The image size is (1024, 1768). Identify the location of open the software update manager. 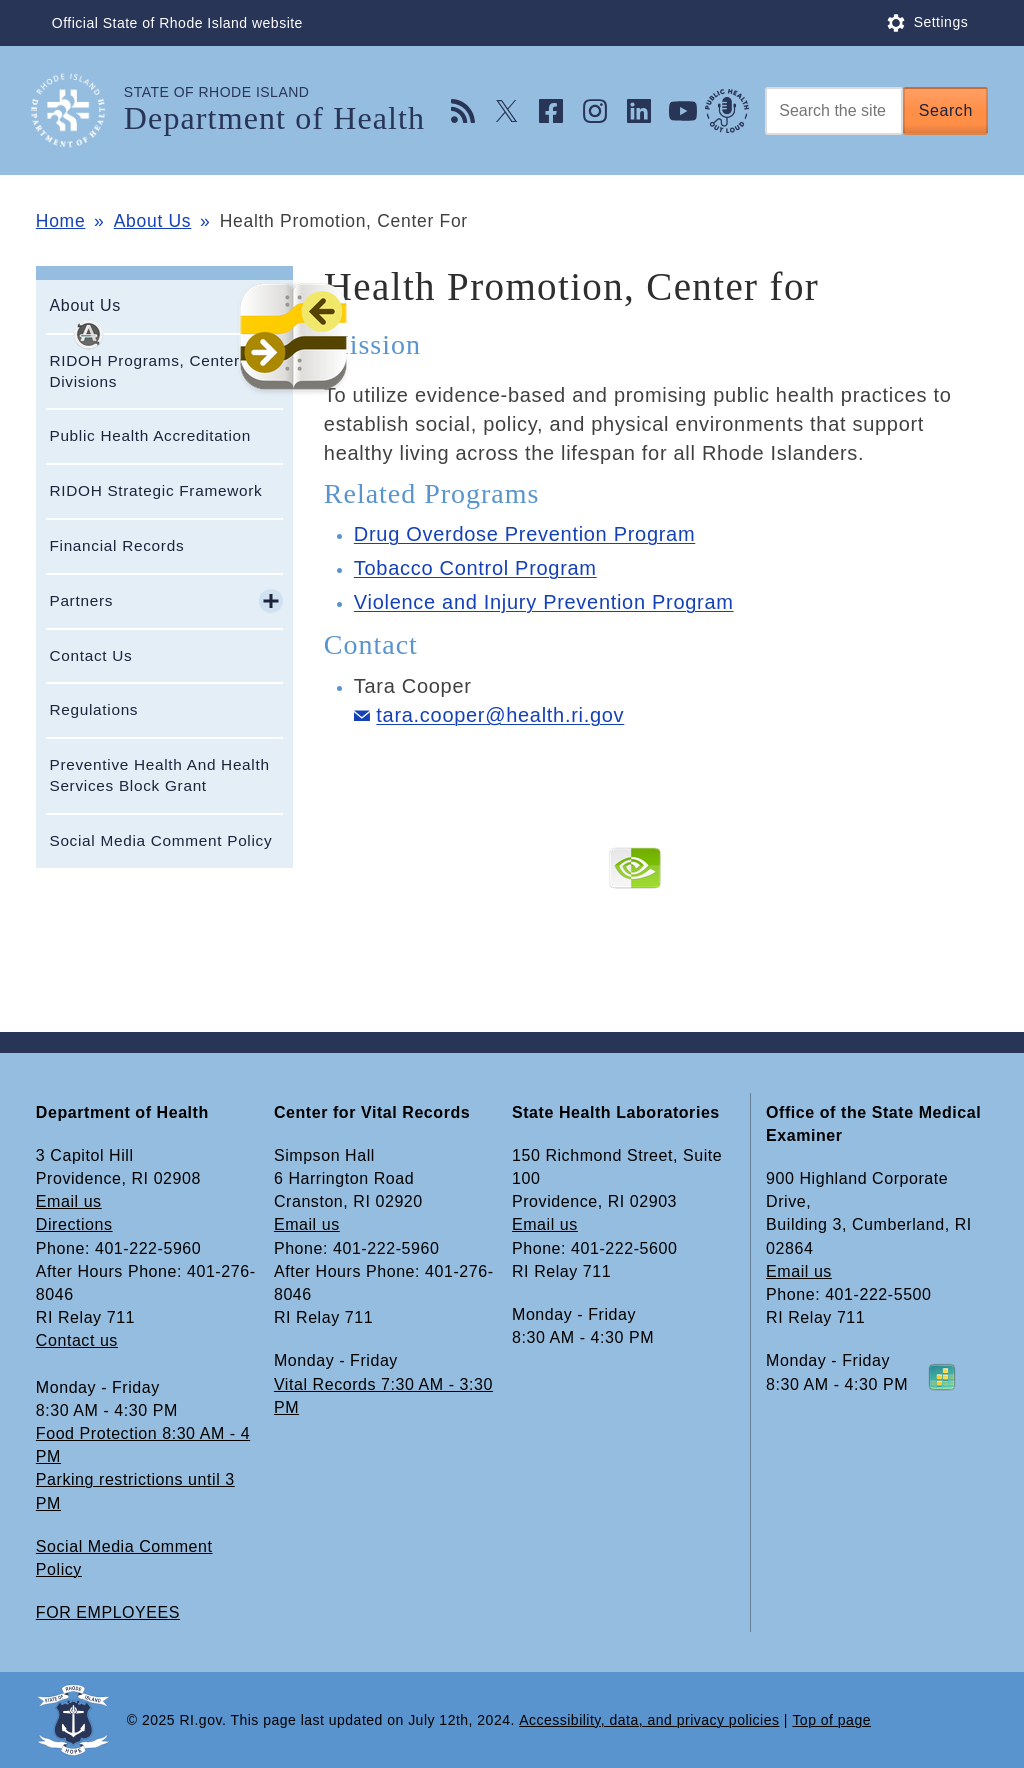
(88, 334).